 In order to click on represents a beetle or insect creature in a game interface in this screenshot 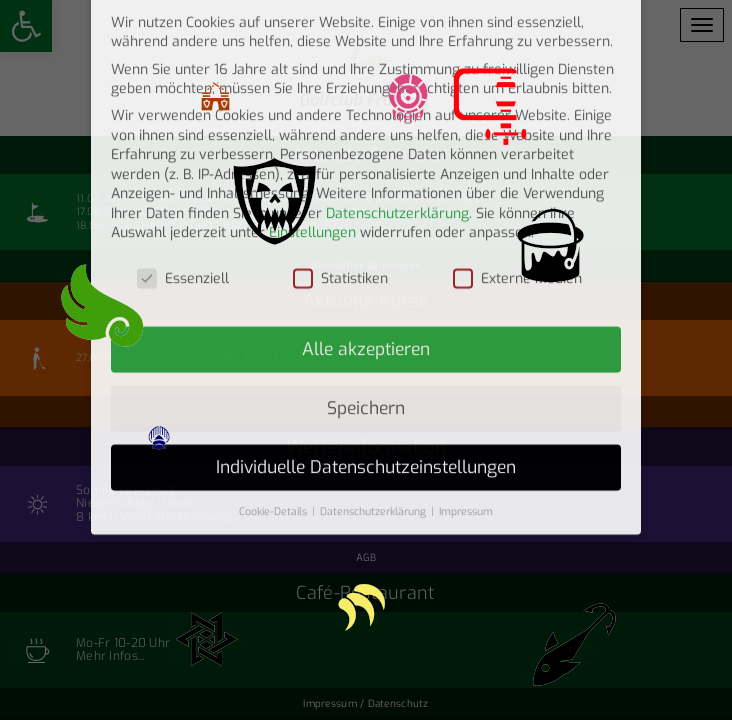, I will do `click(159, 438)`.